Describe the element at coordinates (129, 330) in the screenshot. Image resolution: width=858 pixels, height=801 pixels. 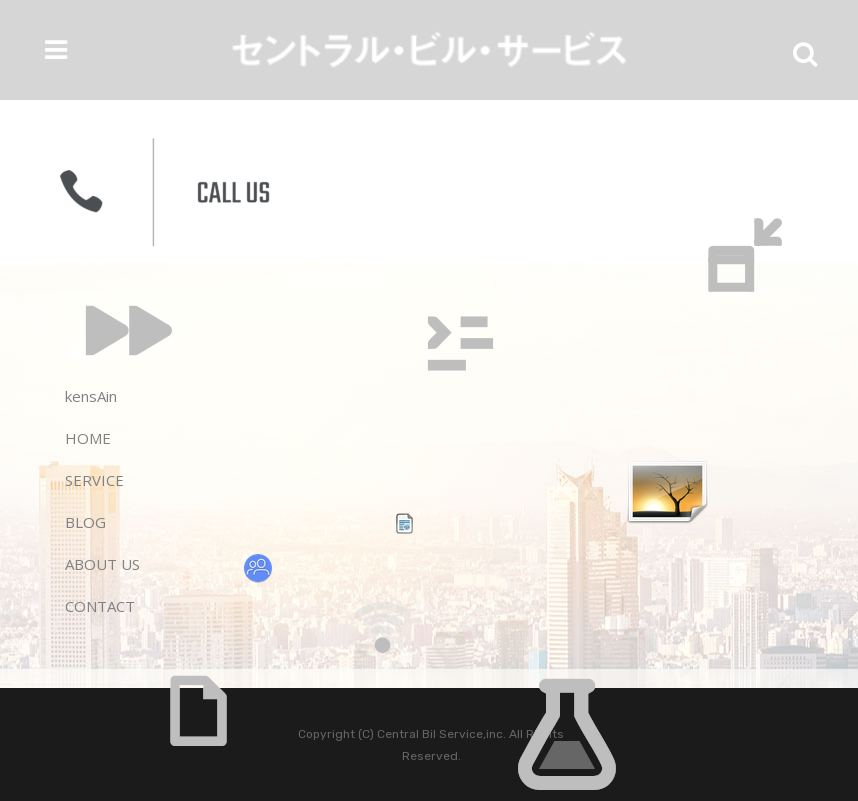
I see `skip forward in media playback` at that location.